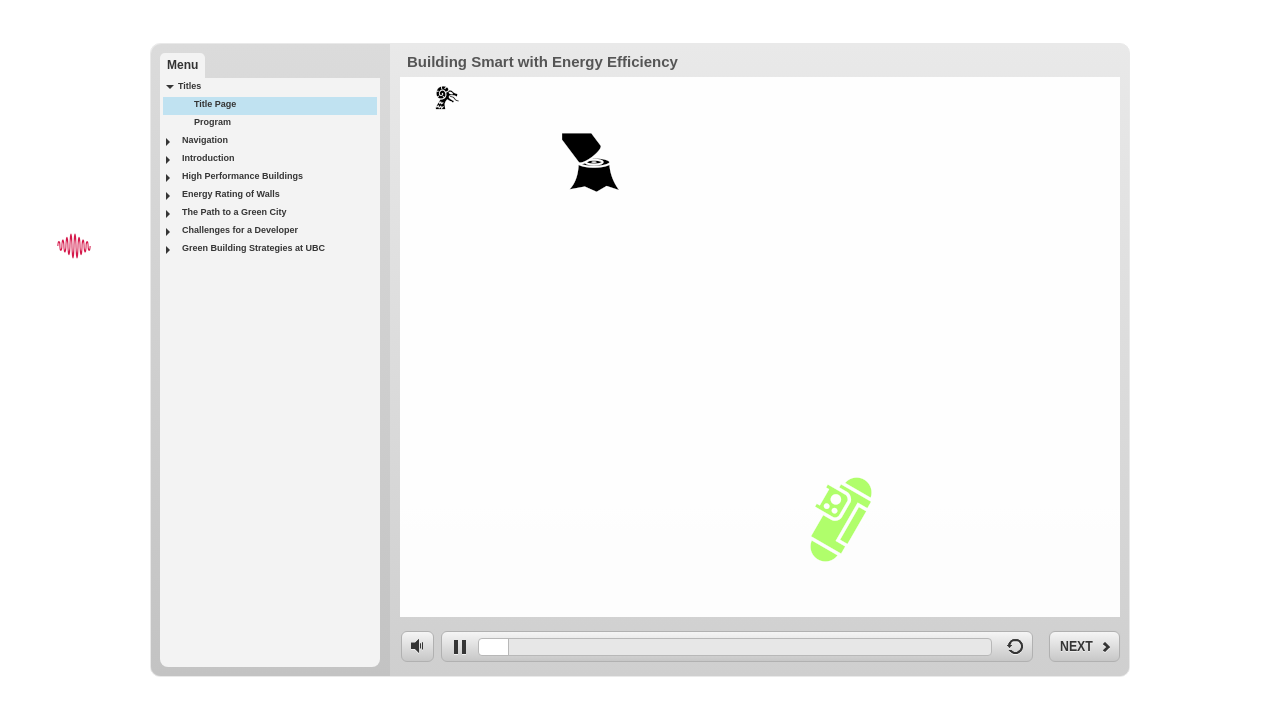 Image resolution: width=1280 pixels, height=720 pixels. I want to click on viking ship figurehead or norse-themed game element, so click(447, 97).